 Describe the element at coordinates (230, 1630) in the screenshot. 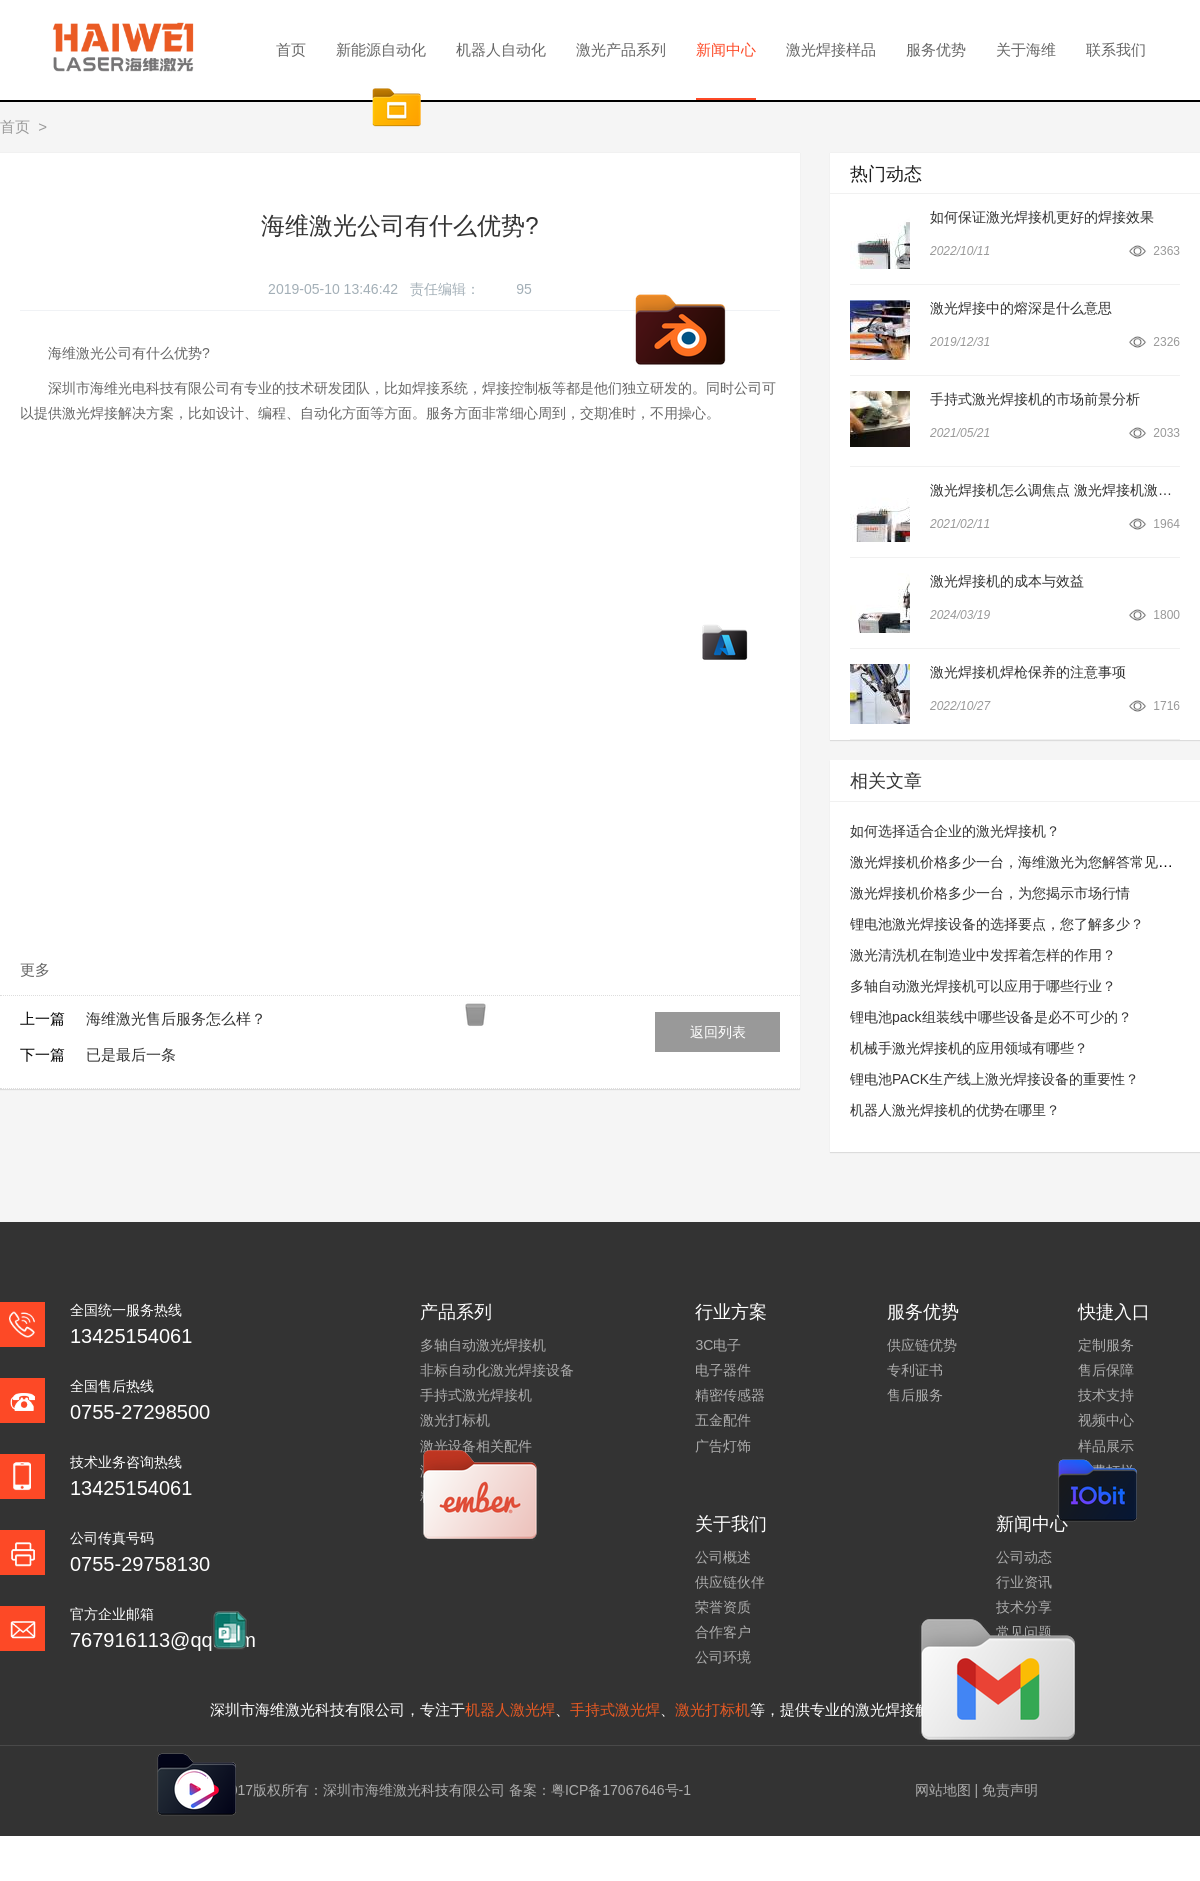

I see `a microsoft publisher document file` at that location.